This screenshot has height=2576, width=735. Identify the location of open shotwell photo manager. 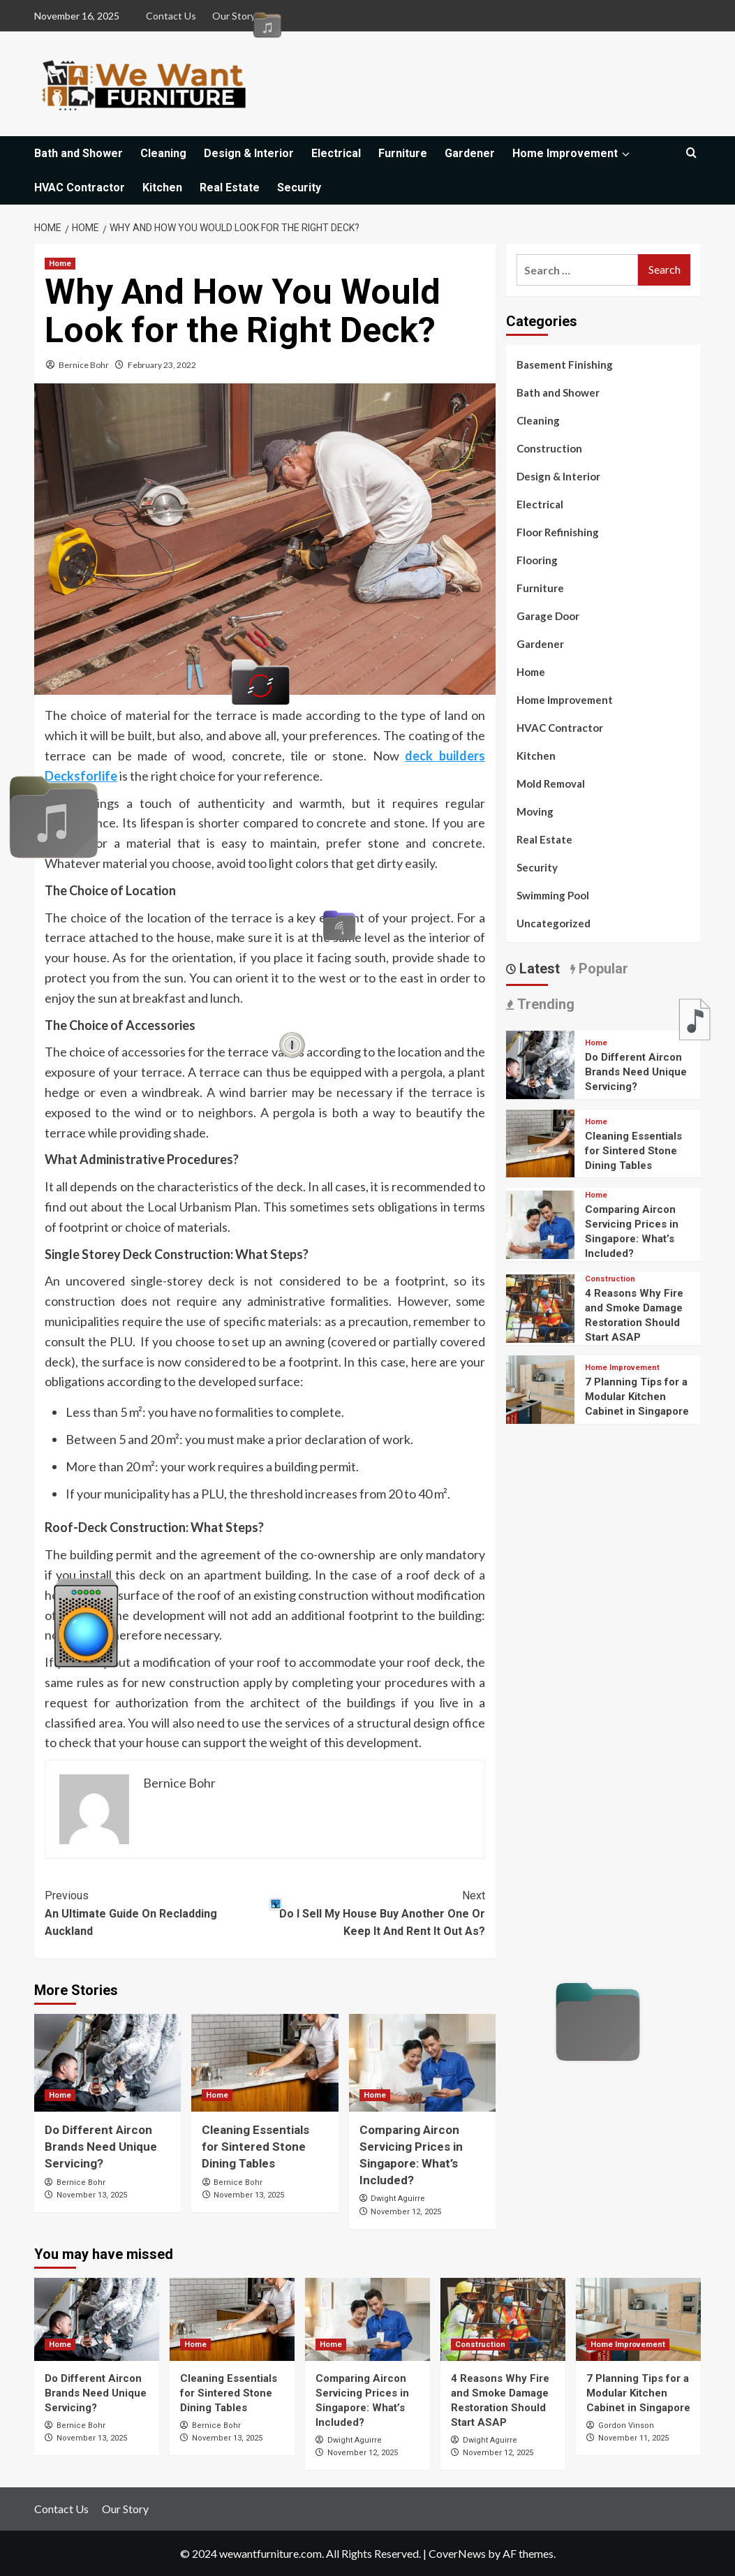
(276, 1904).